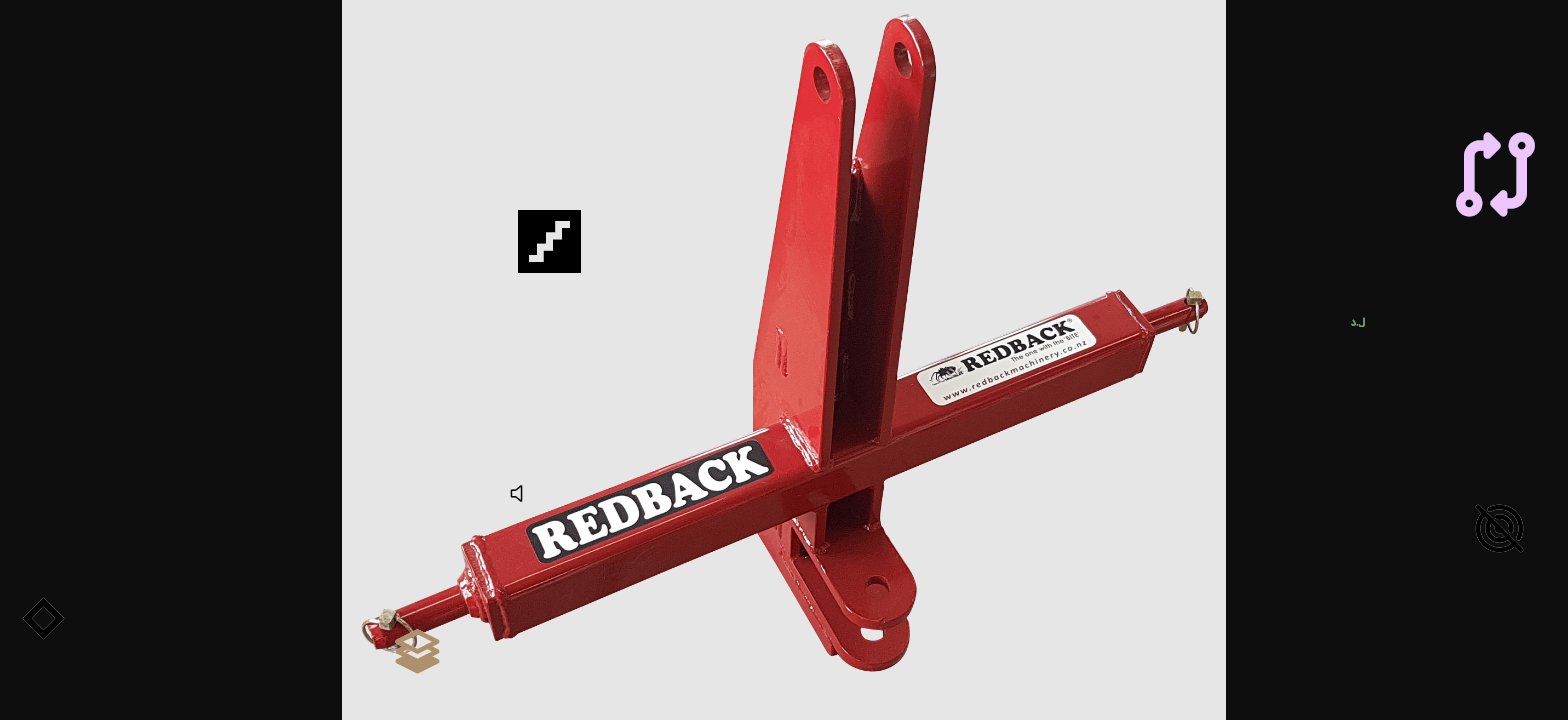 The height and width of the screenshot is (720, 1568). I want to click on compare code versions or branches, so click(1495, 174).